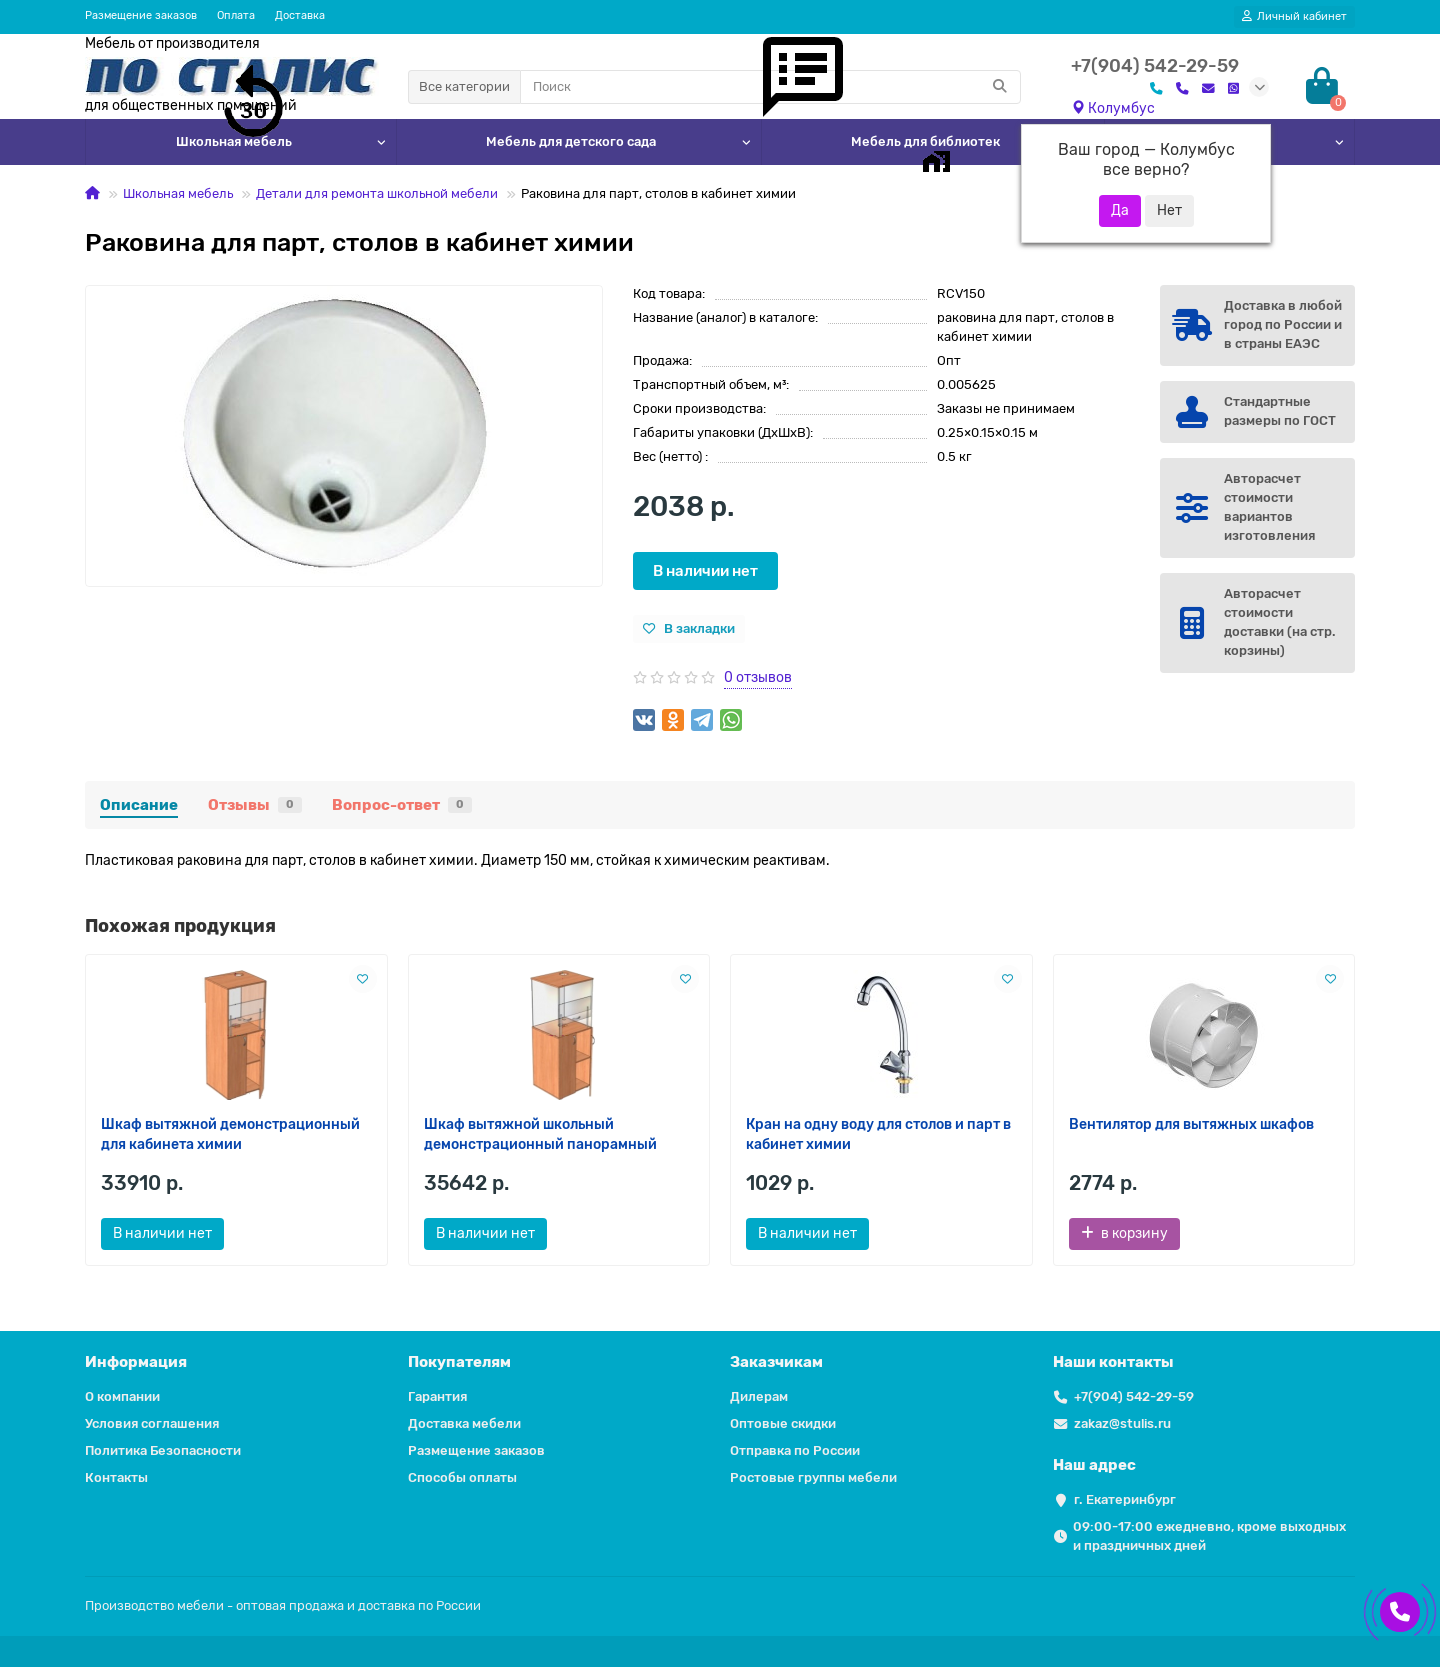 The width and height of the screenshot is (1440, 1667). I want to click on rewind 30 seconds, so click(253, 103).